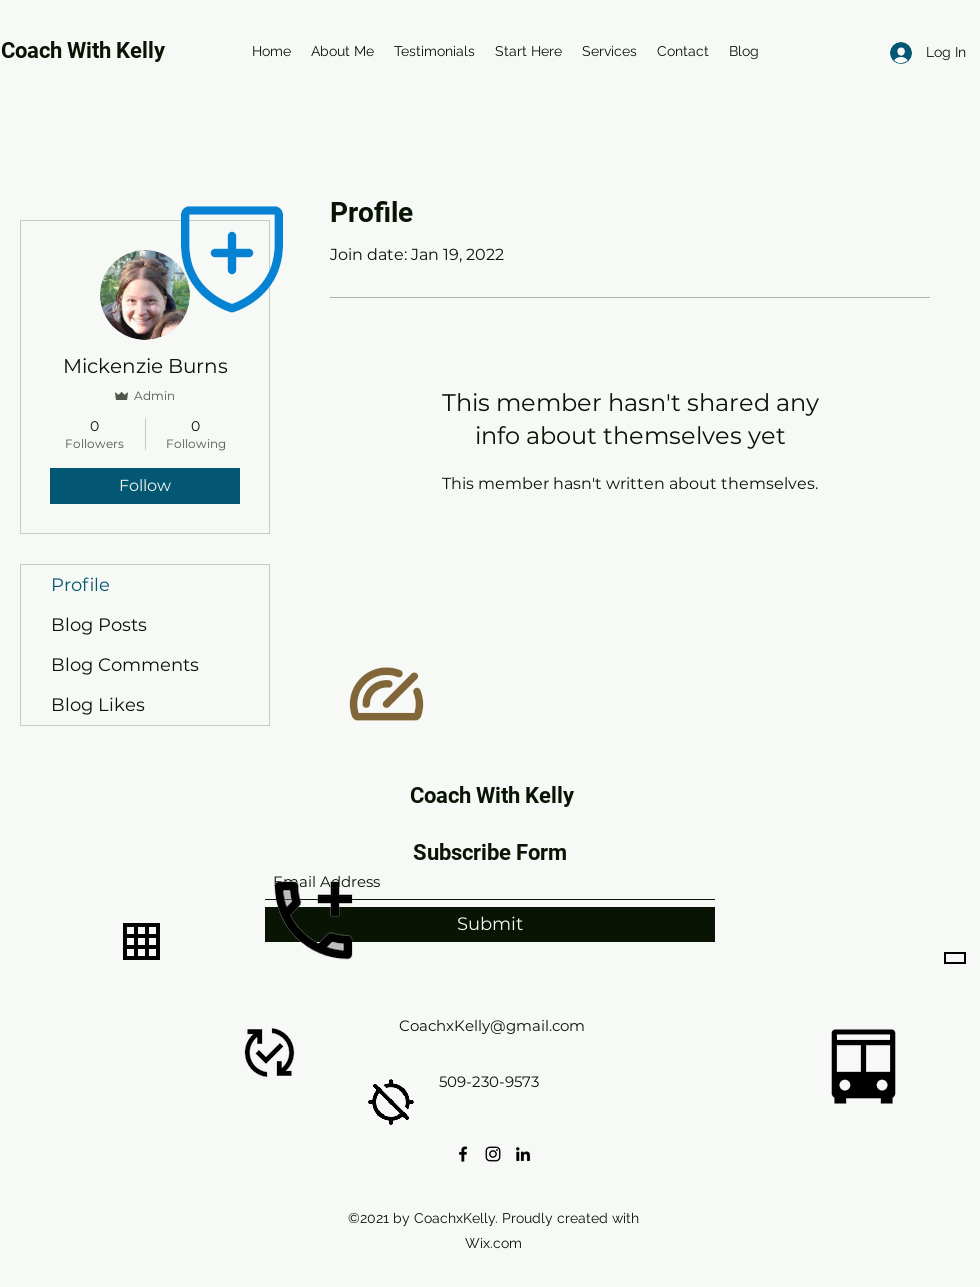 This screenshot has width=980, height=1287. What do you see at coordinates (386, 696) in the screenshot?
I see `view performance or speed metrics` at bounding box center [386, 696].